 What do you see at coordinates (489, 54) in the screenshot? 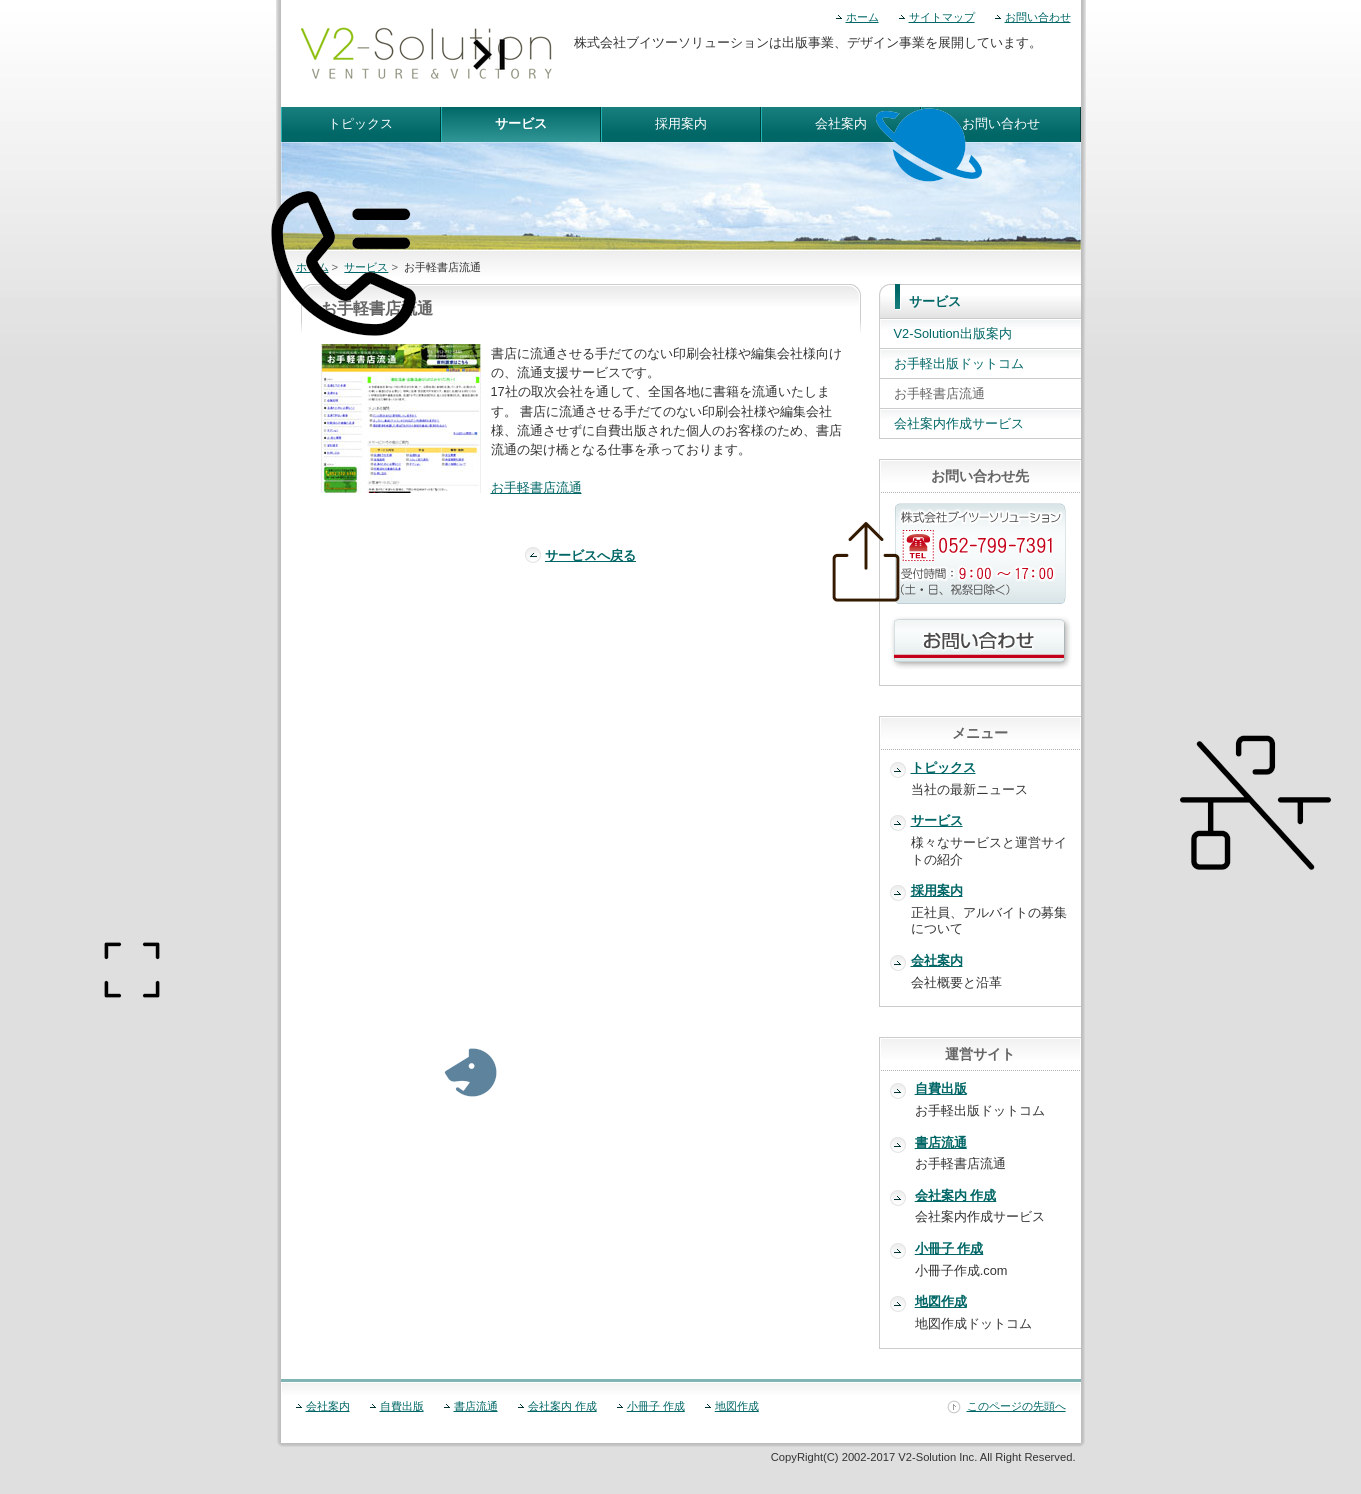
I see `go to the last page` at bounding box center [489, 54].